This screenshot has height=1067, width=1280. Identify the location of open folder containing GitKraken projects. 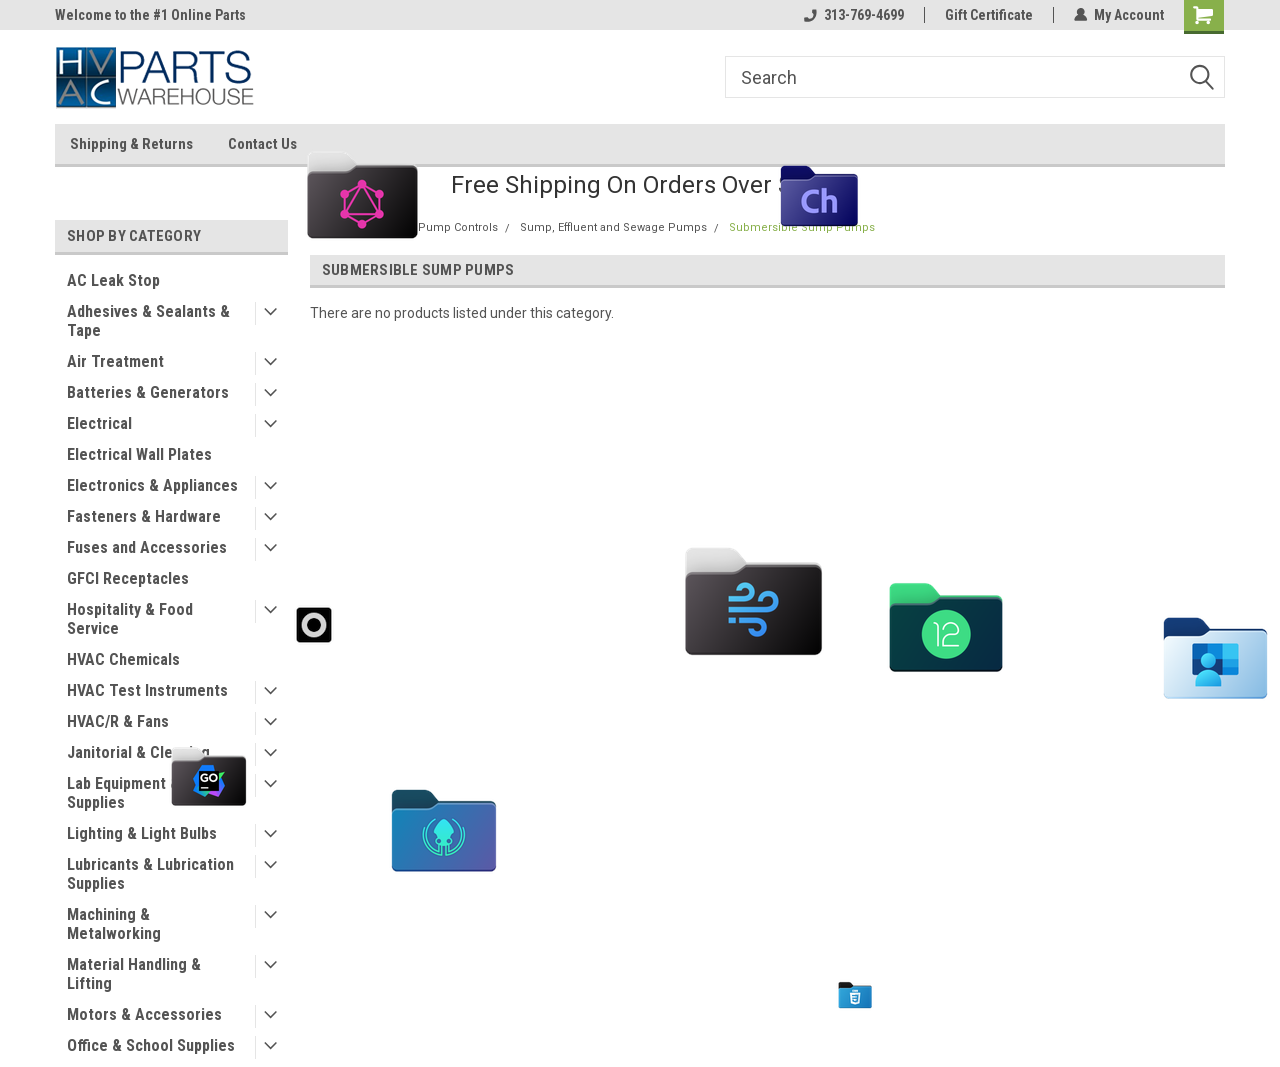
(443, 833).